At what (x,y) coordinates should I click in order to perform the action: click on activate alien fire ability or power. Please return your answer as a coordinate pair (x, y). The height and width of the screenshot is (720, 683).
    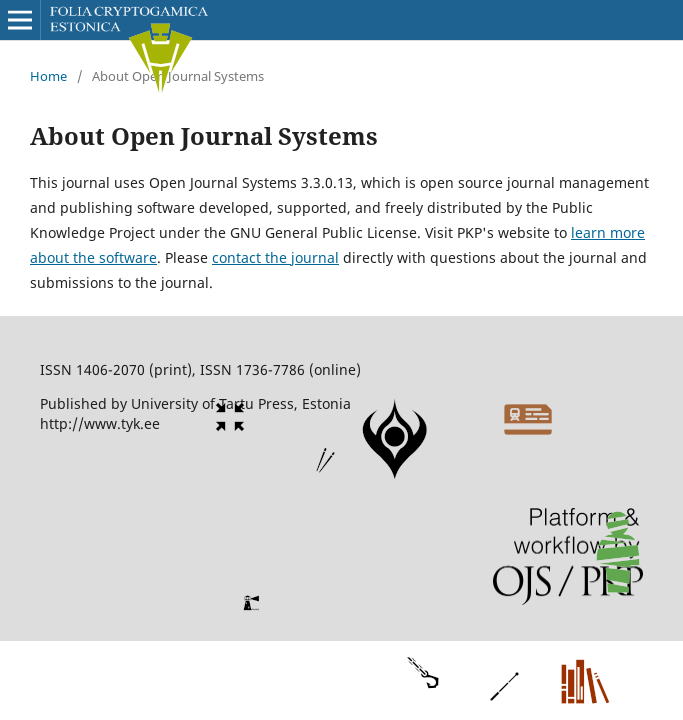
    Looking at the image, I should click on (394, 439).